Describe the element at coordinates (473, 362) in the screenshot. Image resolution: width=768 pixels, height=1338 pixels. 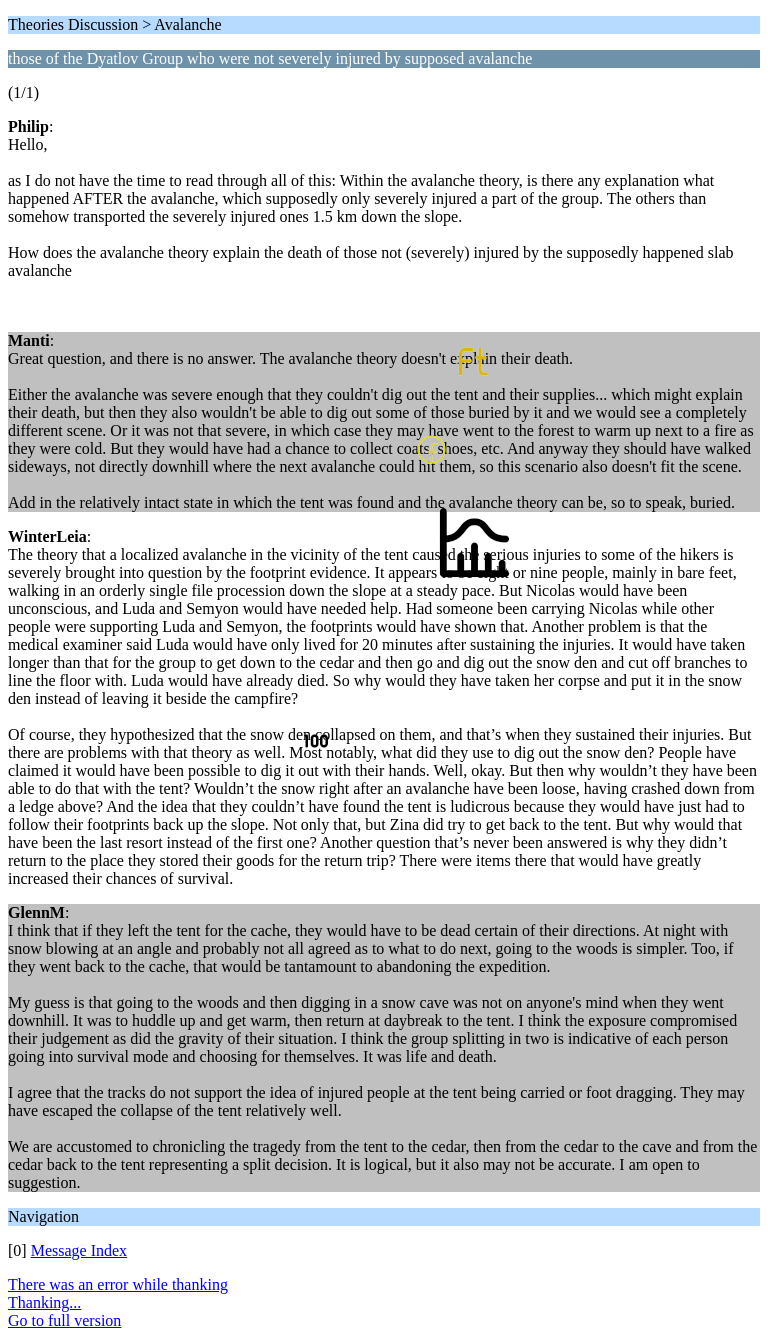
I see `indicates hungarian forint currency` at that location.